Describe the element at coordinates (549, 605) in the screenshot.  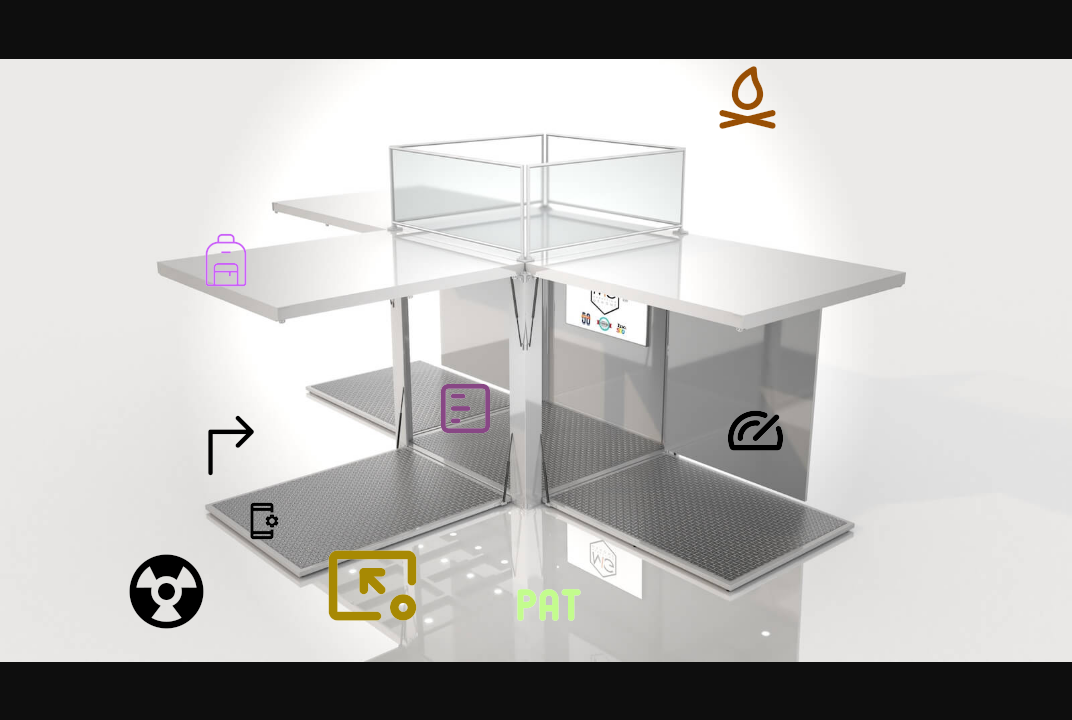
I see `indicates an HTTP PATCH request method` at that location.